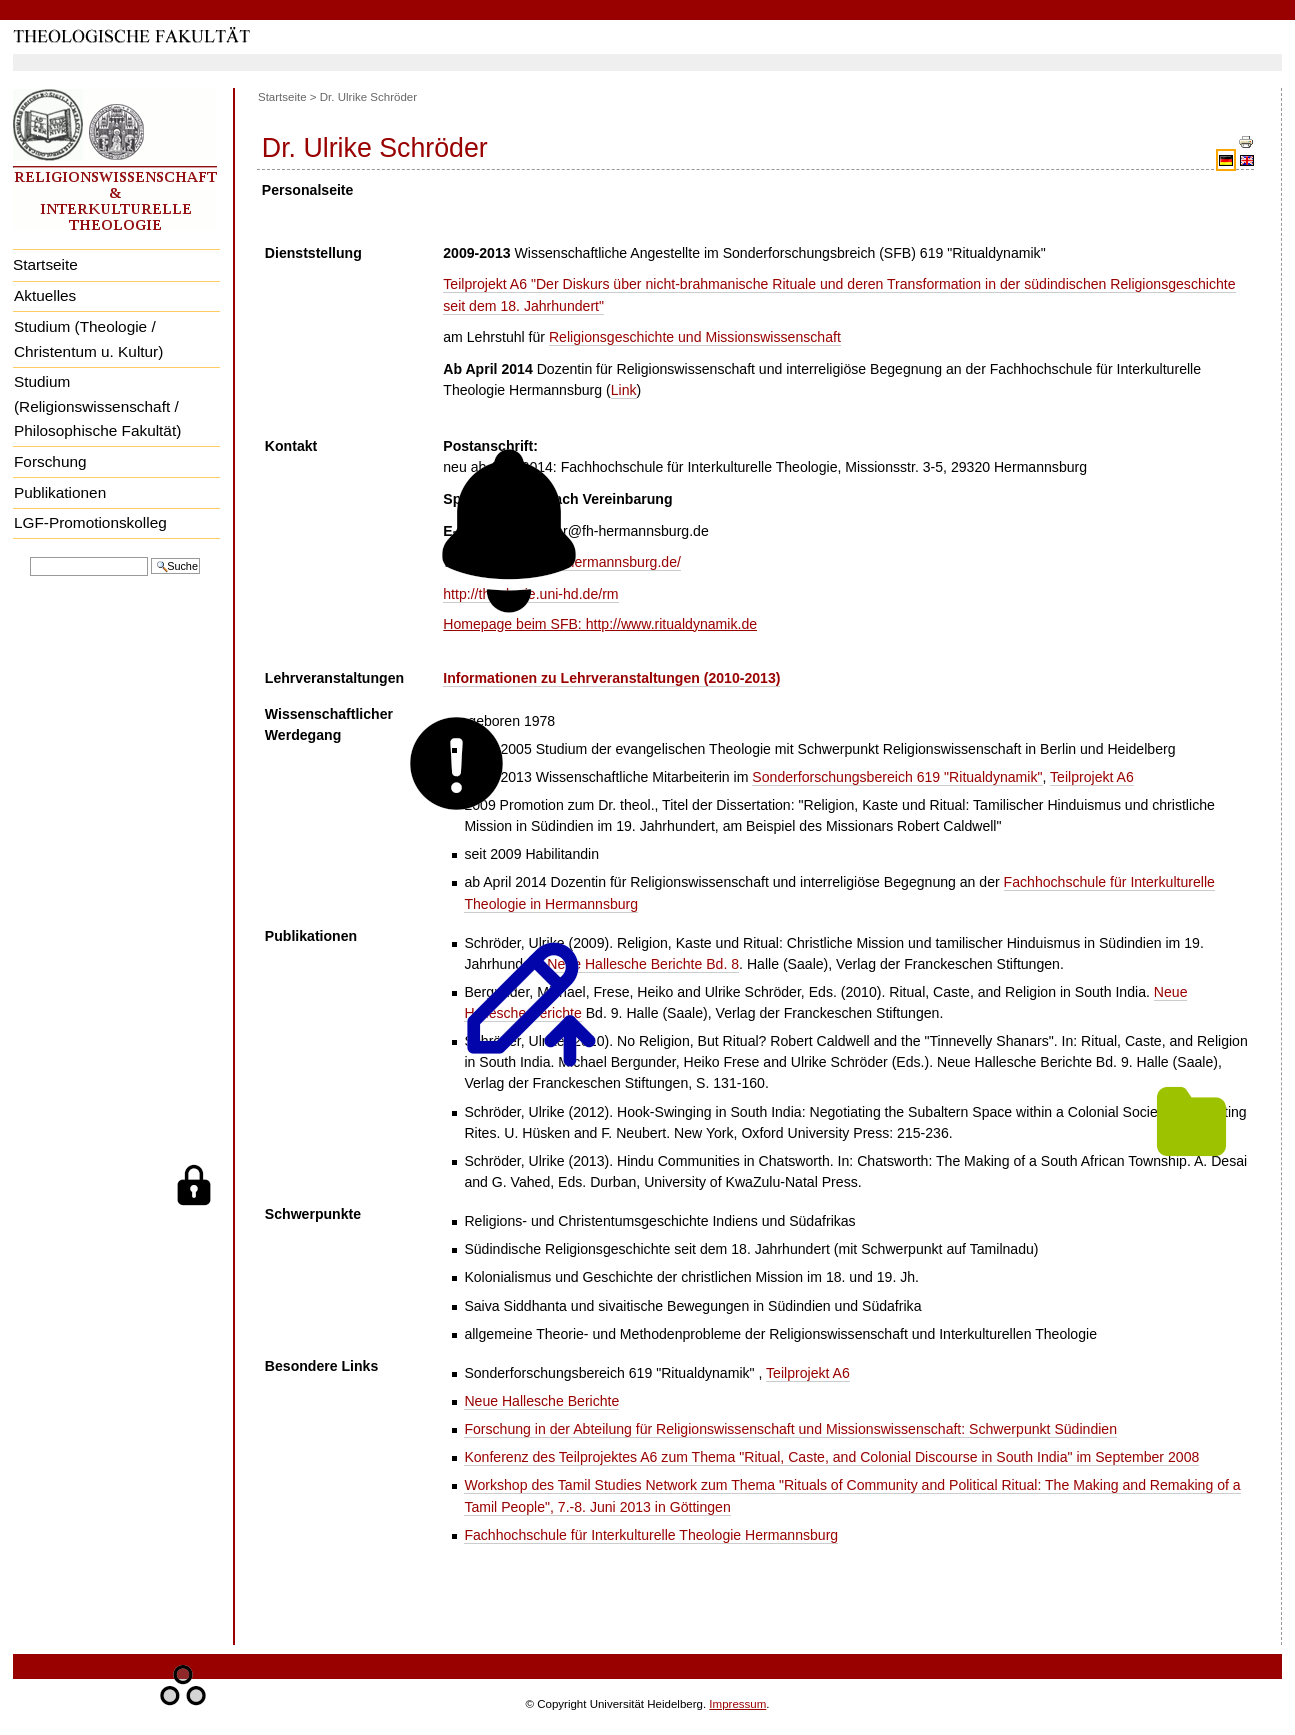 This screenshot has height=1735, width=1295. What do you see at coordinates (1191, 1121) in the screenshot?
I see `open folder to view files` at bounding box center [1191, 1121].